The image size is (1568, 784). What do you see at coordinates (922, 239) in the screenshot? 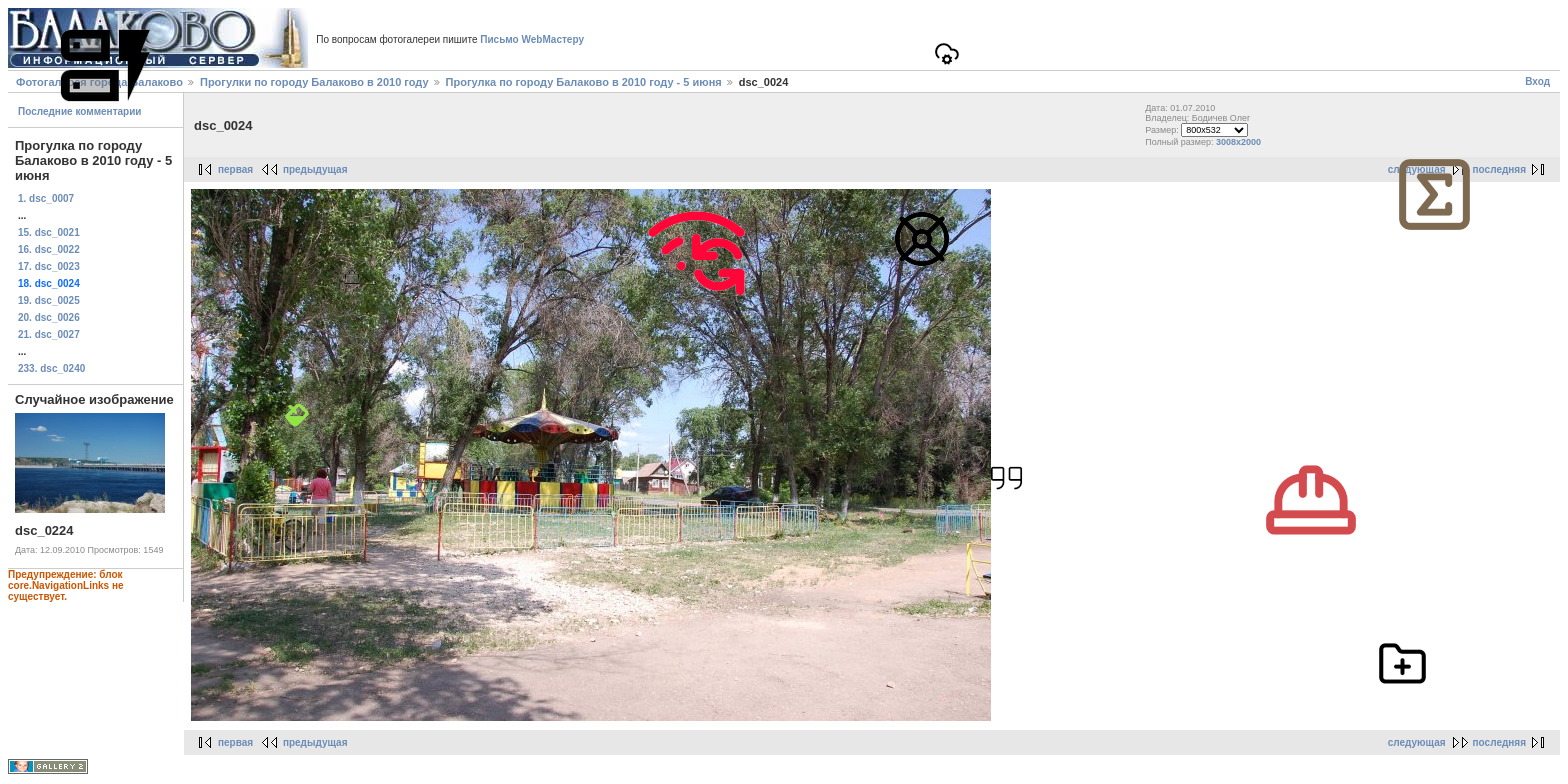
I see `access help or support center` at bounding box center [922, 239].